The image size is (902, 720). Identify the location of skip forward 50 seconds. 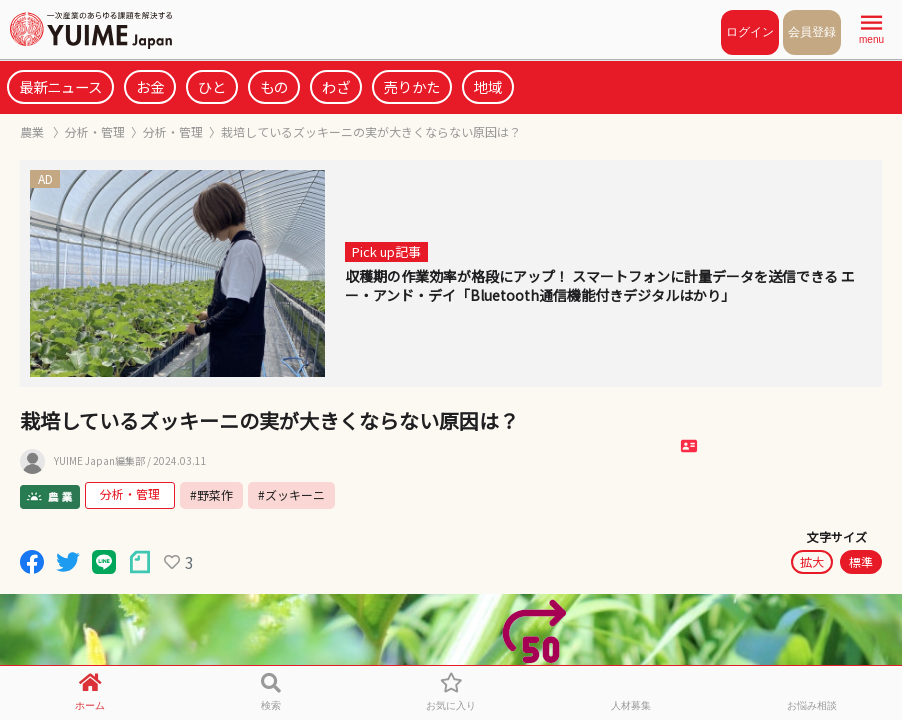
(536, 633).